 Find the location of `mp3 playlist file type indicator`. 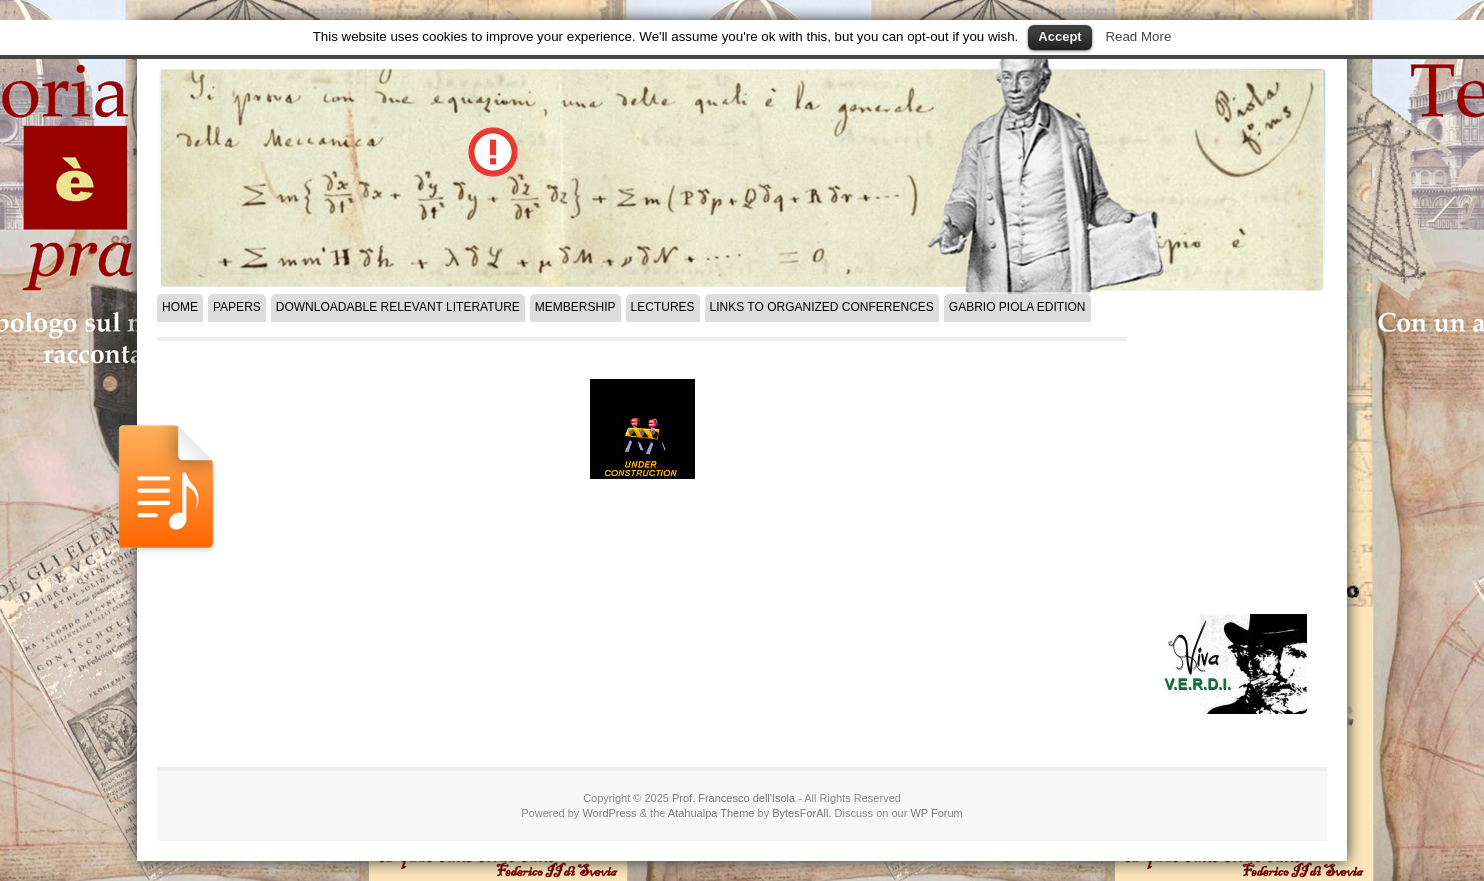

mp3 playlist file type indicator is located at coordinates (166, 489).